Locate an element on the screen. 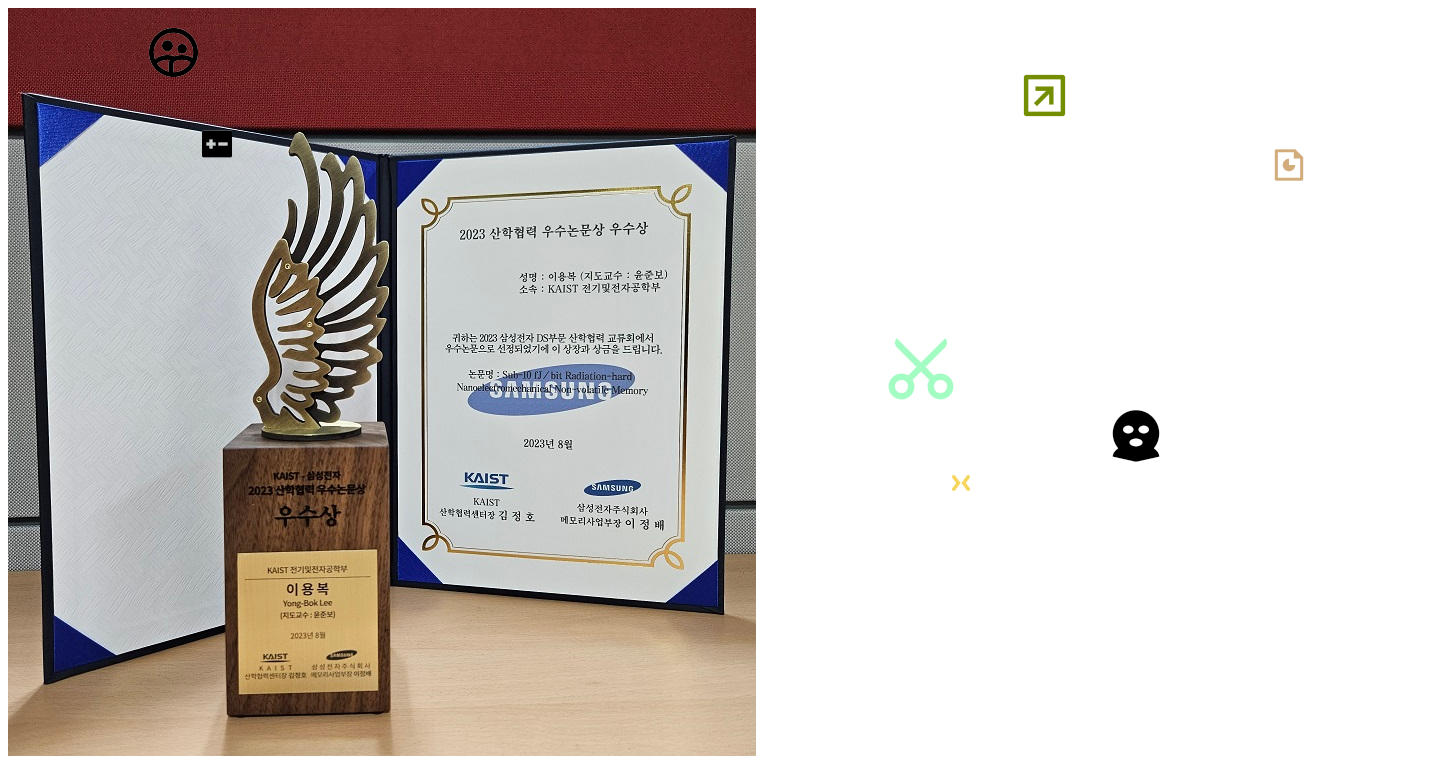 Image resolution: width=1440 pixels, height=768 pixels. adjust quantity or value up or down is located at coordinates (217, 144).